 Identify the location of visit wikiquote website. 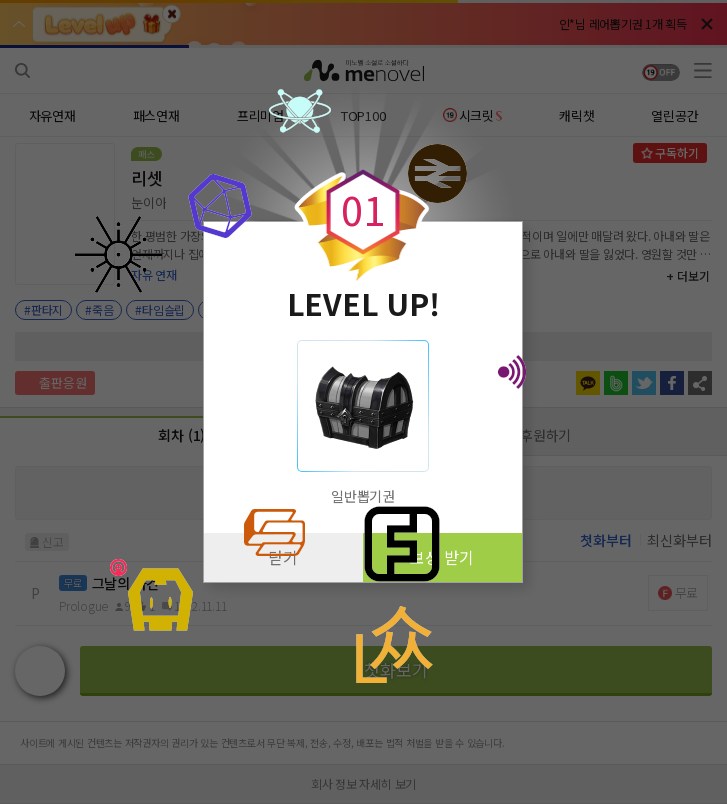
(512, 372).